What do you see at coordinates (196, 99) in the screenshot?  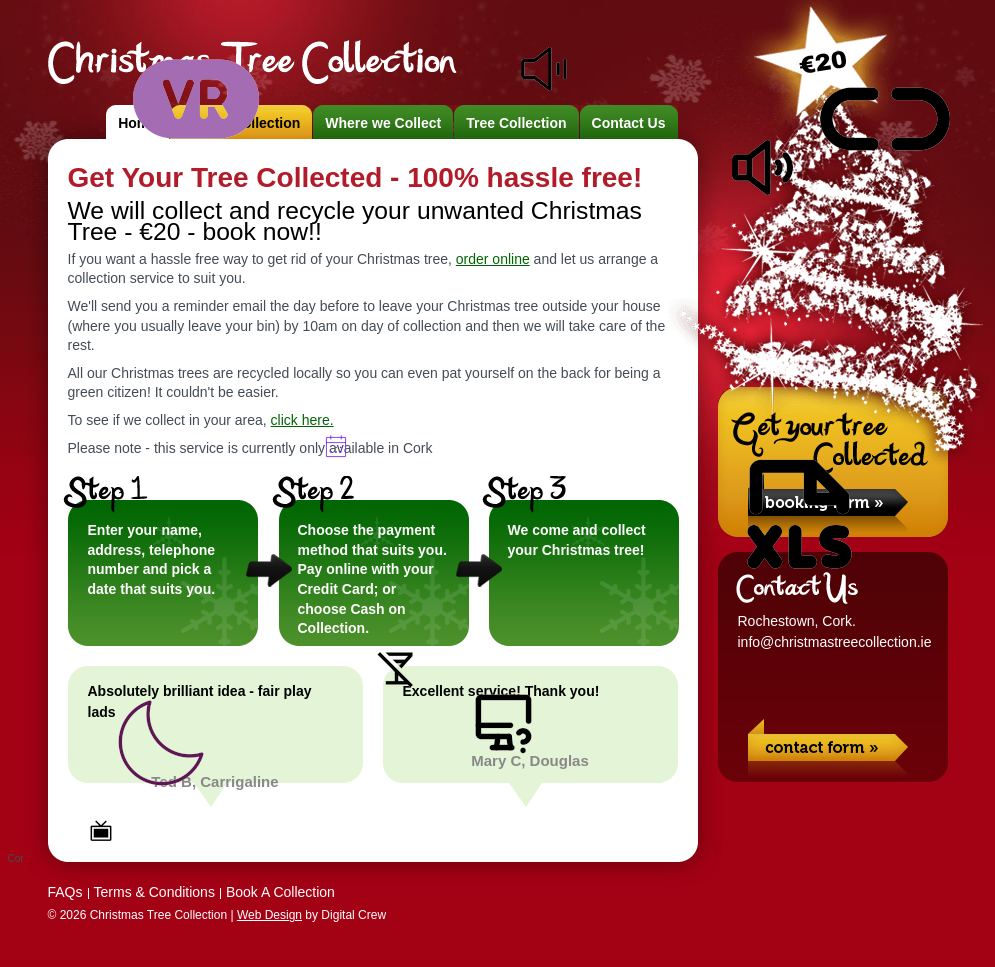 I see `access virtual reality mode or settings` at bounding box center [196, 99].